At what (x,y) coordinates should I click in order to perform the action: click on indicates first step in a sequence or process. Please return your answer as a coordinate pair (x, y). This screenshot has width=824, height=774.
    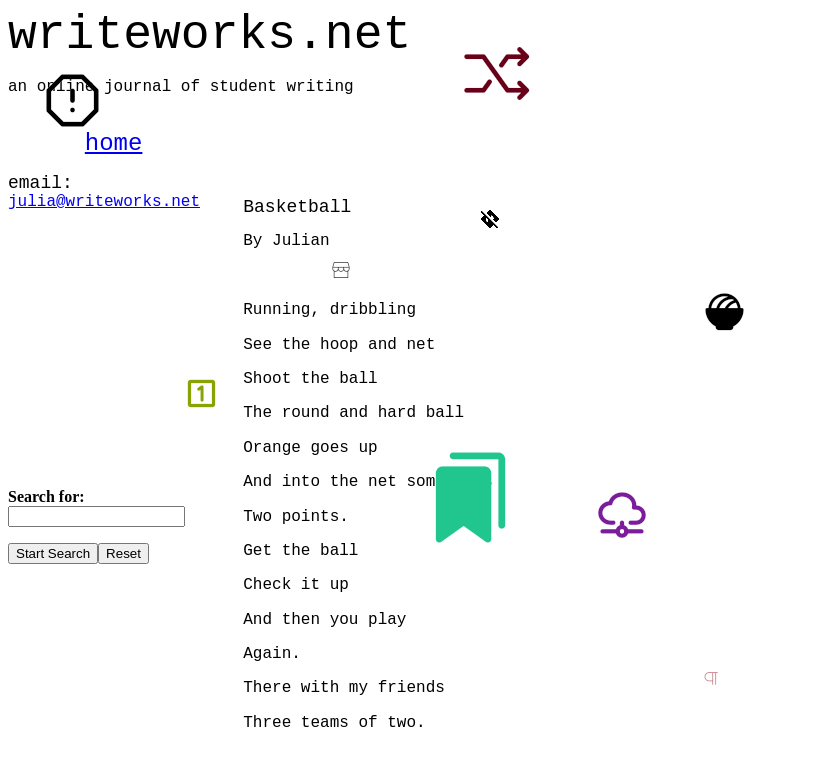
    Looking at the image, I should click on (201, 393).